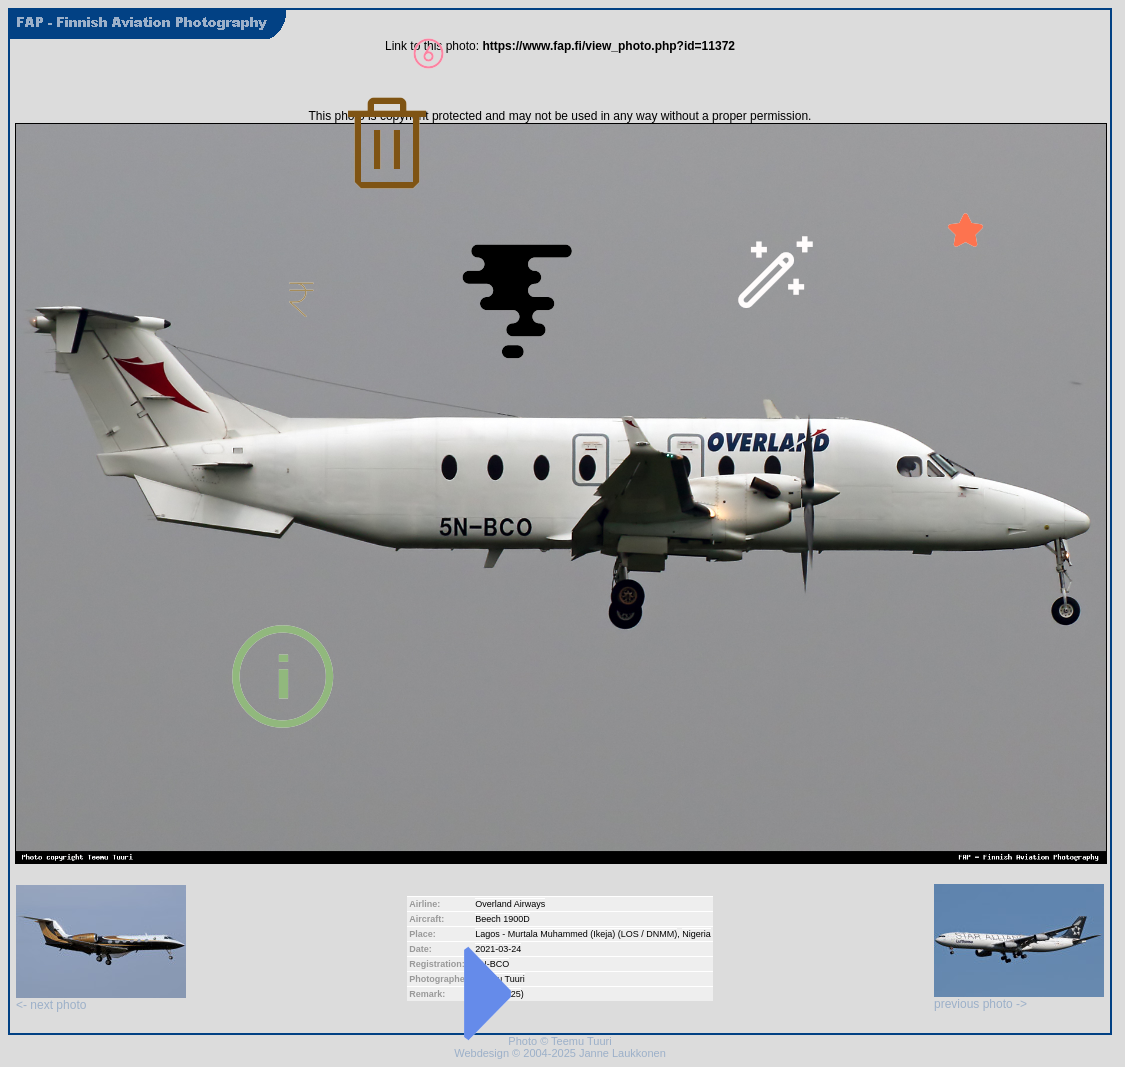 The height and width of the screenshot is (1067, 1125). I want to click on mark item as favorite, so click(965, 230).